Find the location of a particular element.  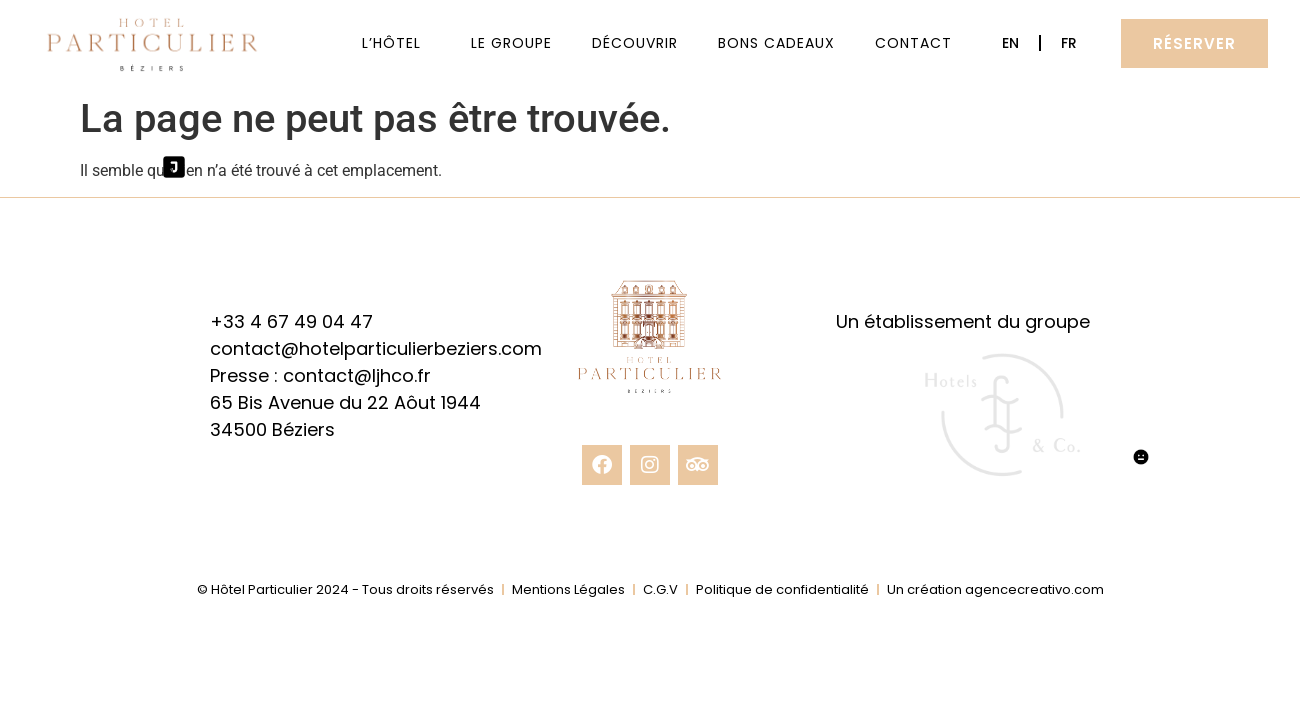

indicates items or sections starting with the letter J is located at coordinates (174, 167).